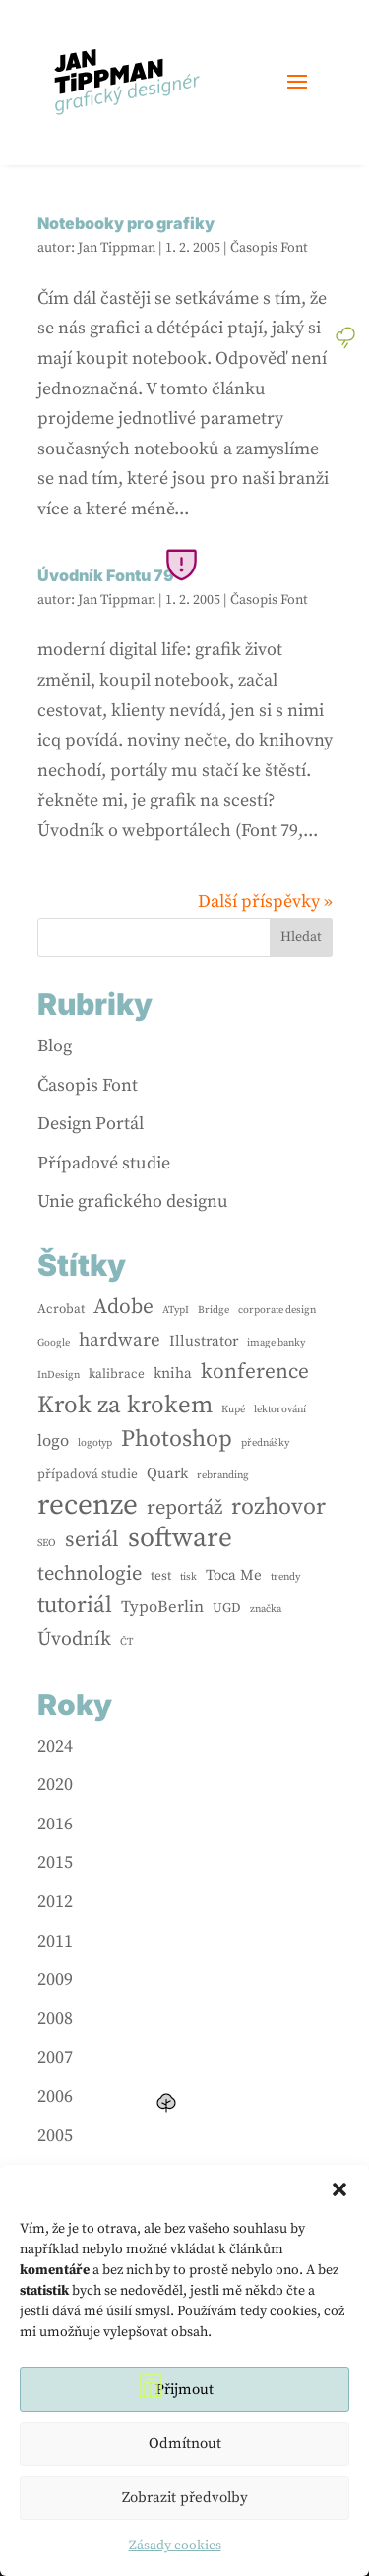 The width and height of the screenshot is (369, 2576). What do you see at coordinates (151, 2386) in the screenshot?
I see `indicates elevator access or location` at bounding box center [151, 2386].